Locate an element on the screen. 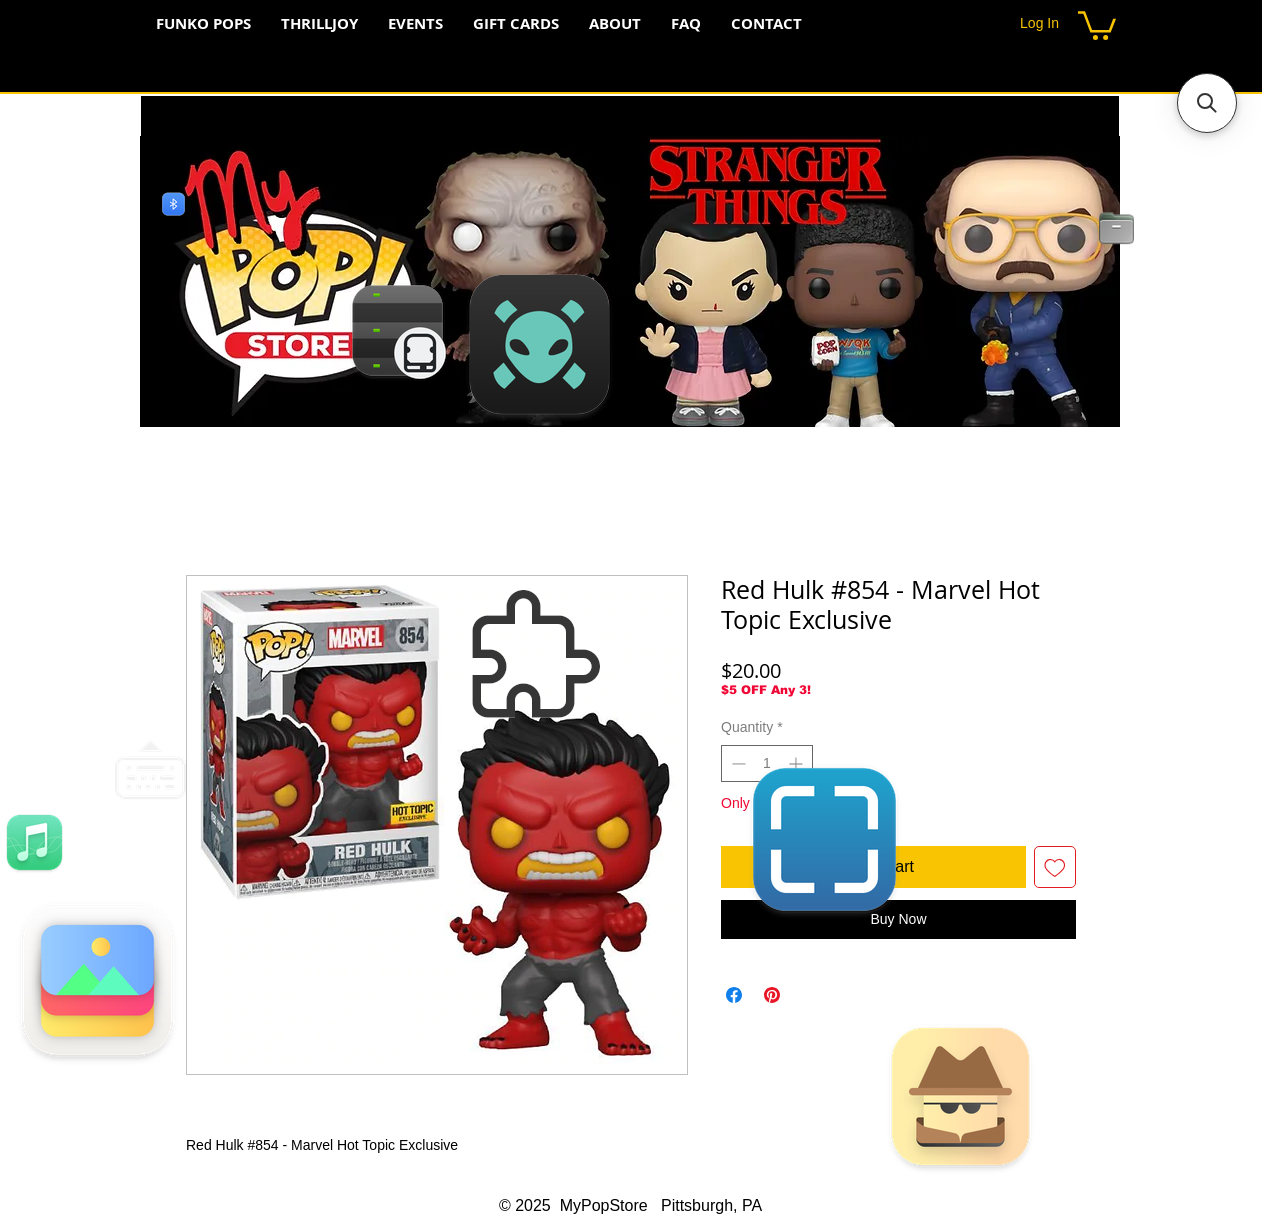 The height and width of the screenshot is (1215, 1262). manage browser extensions is located at coordinates (532, 658).